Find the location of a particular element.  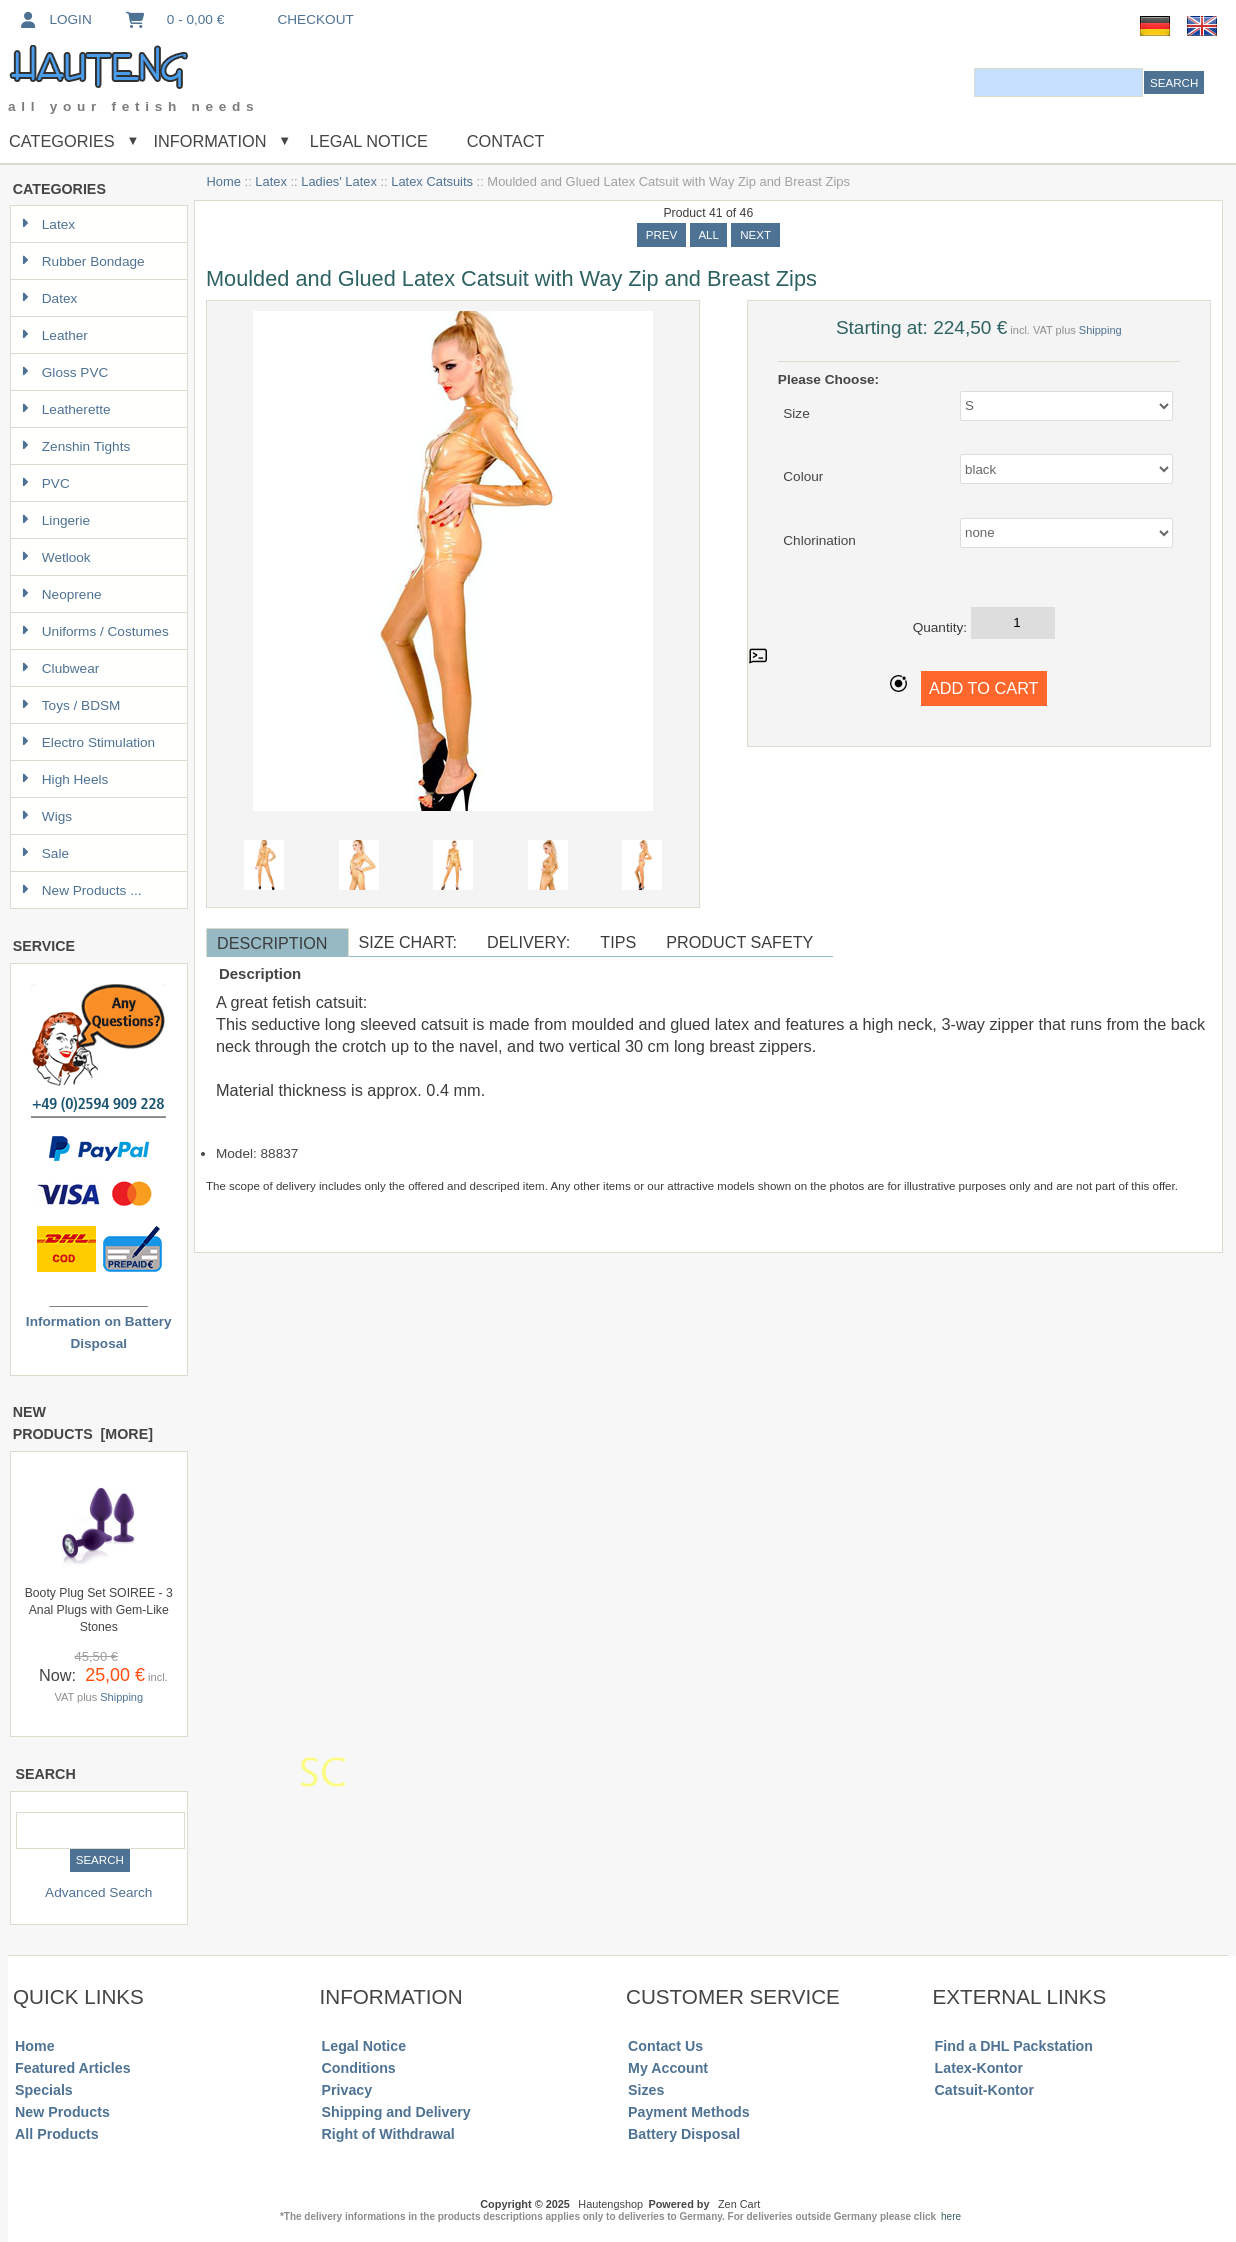

link to Scopus academic database is located at coordinates (323, 1772).